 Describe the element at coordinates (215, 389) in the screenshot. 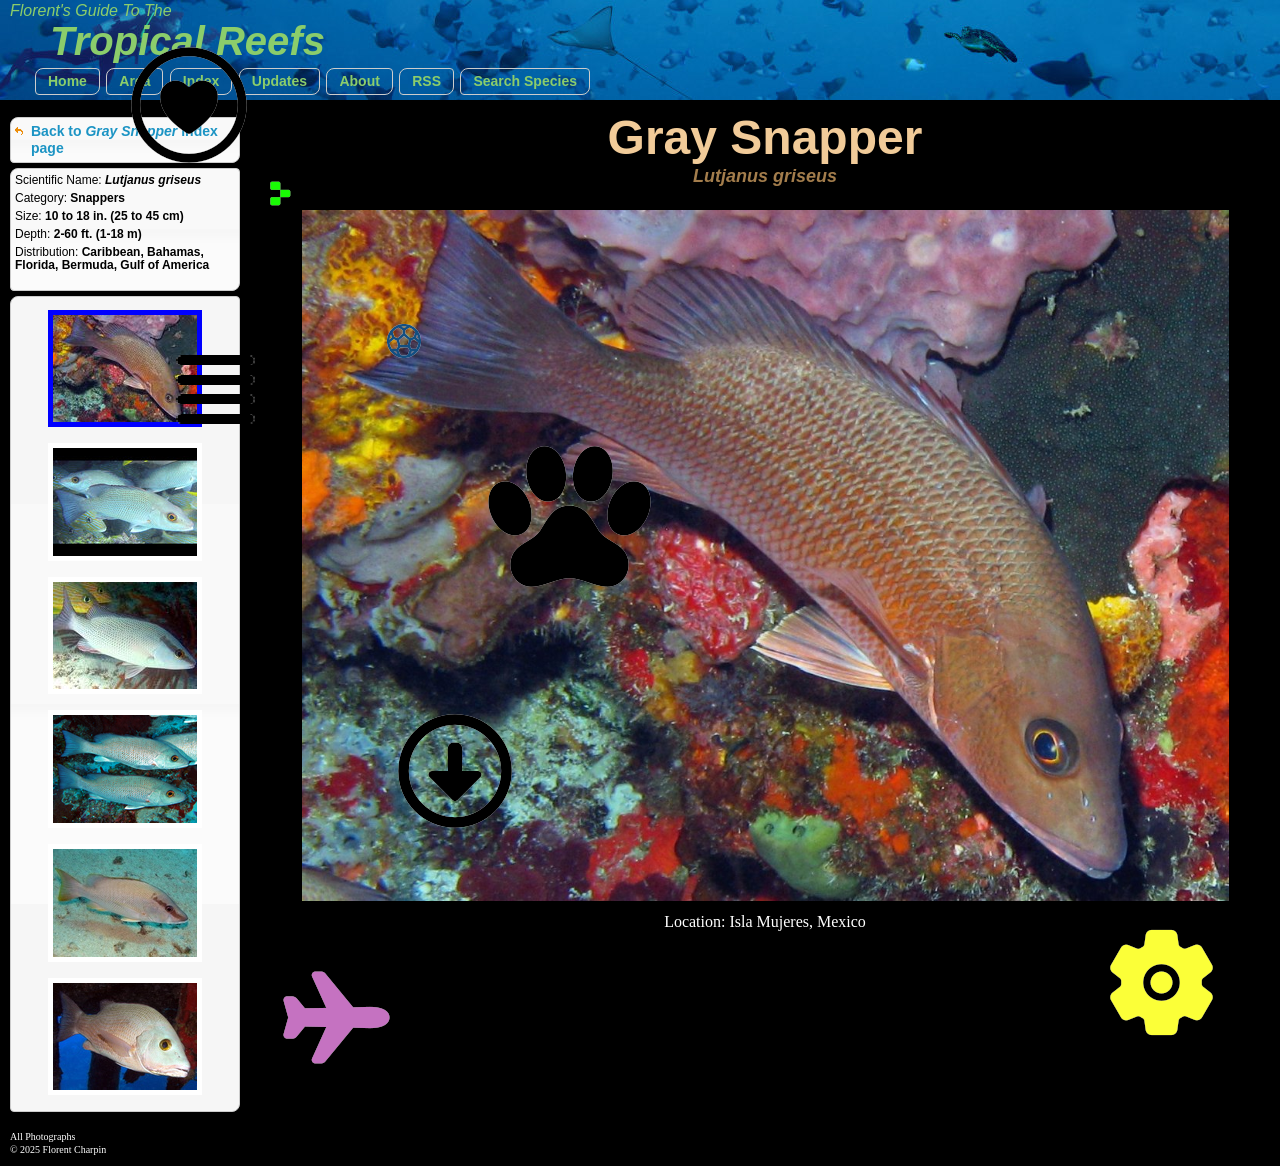

I see `view content in headline or list format` at that location.